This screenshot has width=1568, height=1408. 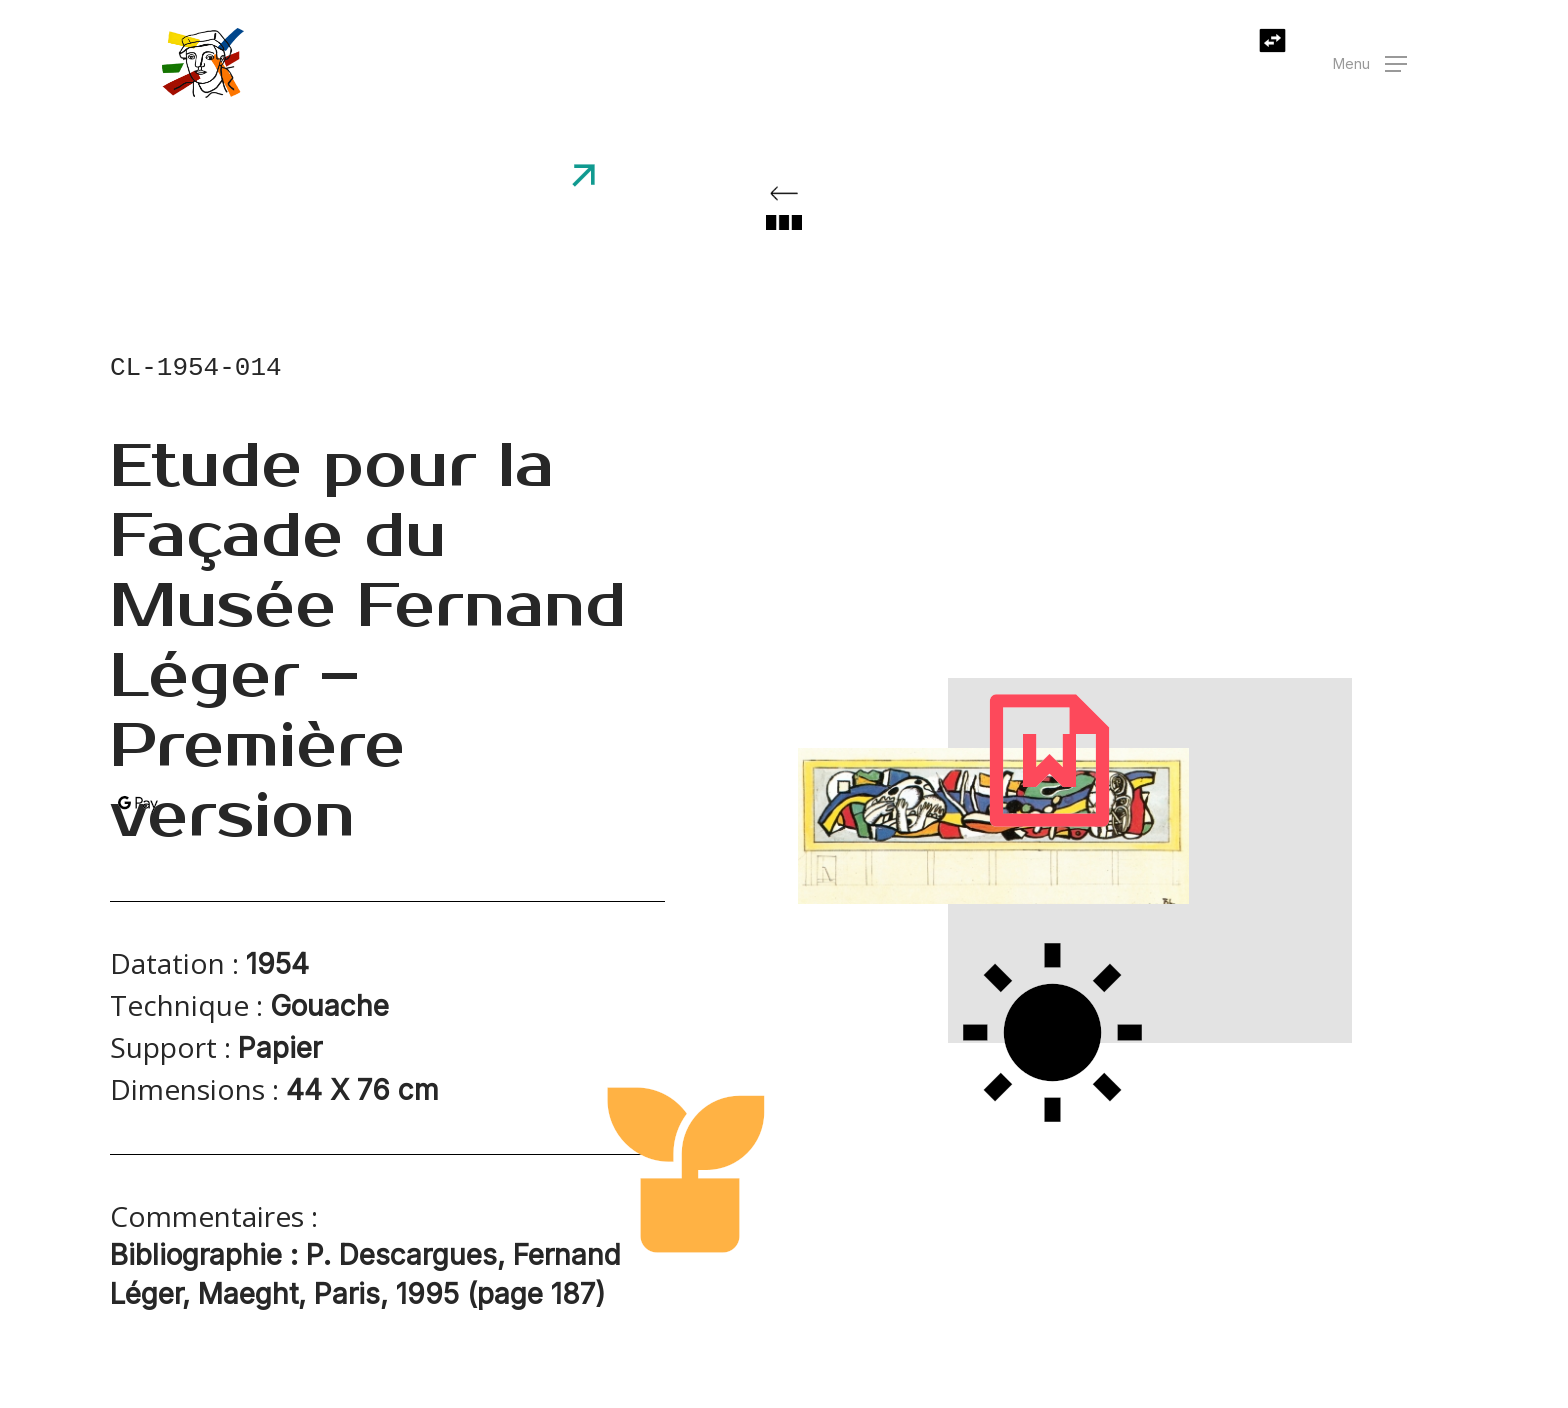 I want to click on switch to light mode, so click(x=1052, y=1032).